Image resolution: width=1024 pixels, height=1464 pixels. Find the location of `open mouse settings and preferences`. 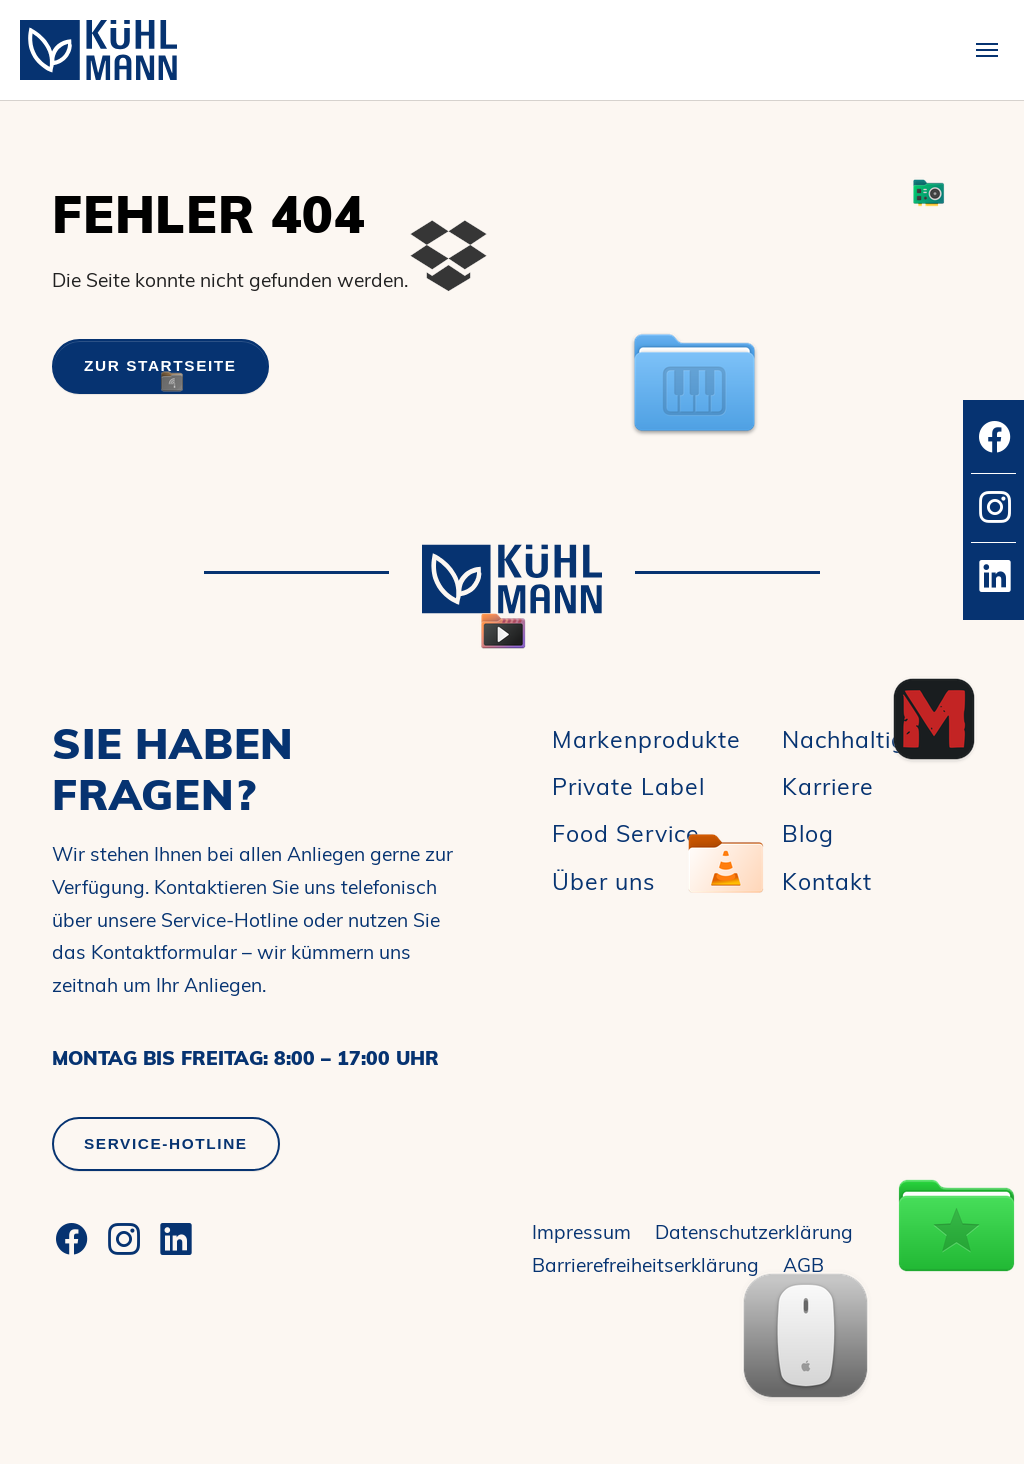

open mouse settings and preferences is located at coordinates (805, 1335).